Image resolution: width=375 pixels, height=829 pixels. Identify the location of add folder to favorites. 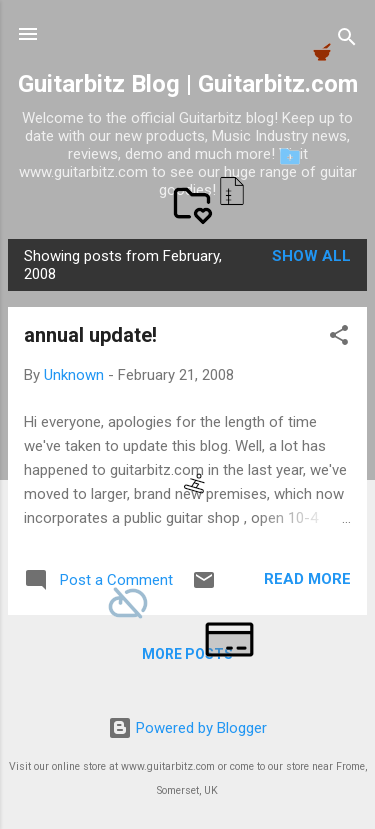
(192, 204).